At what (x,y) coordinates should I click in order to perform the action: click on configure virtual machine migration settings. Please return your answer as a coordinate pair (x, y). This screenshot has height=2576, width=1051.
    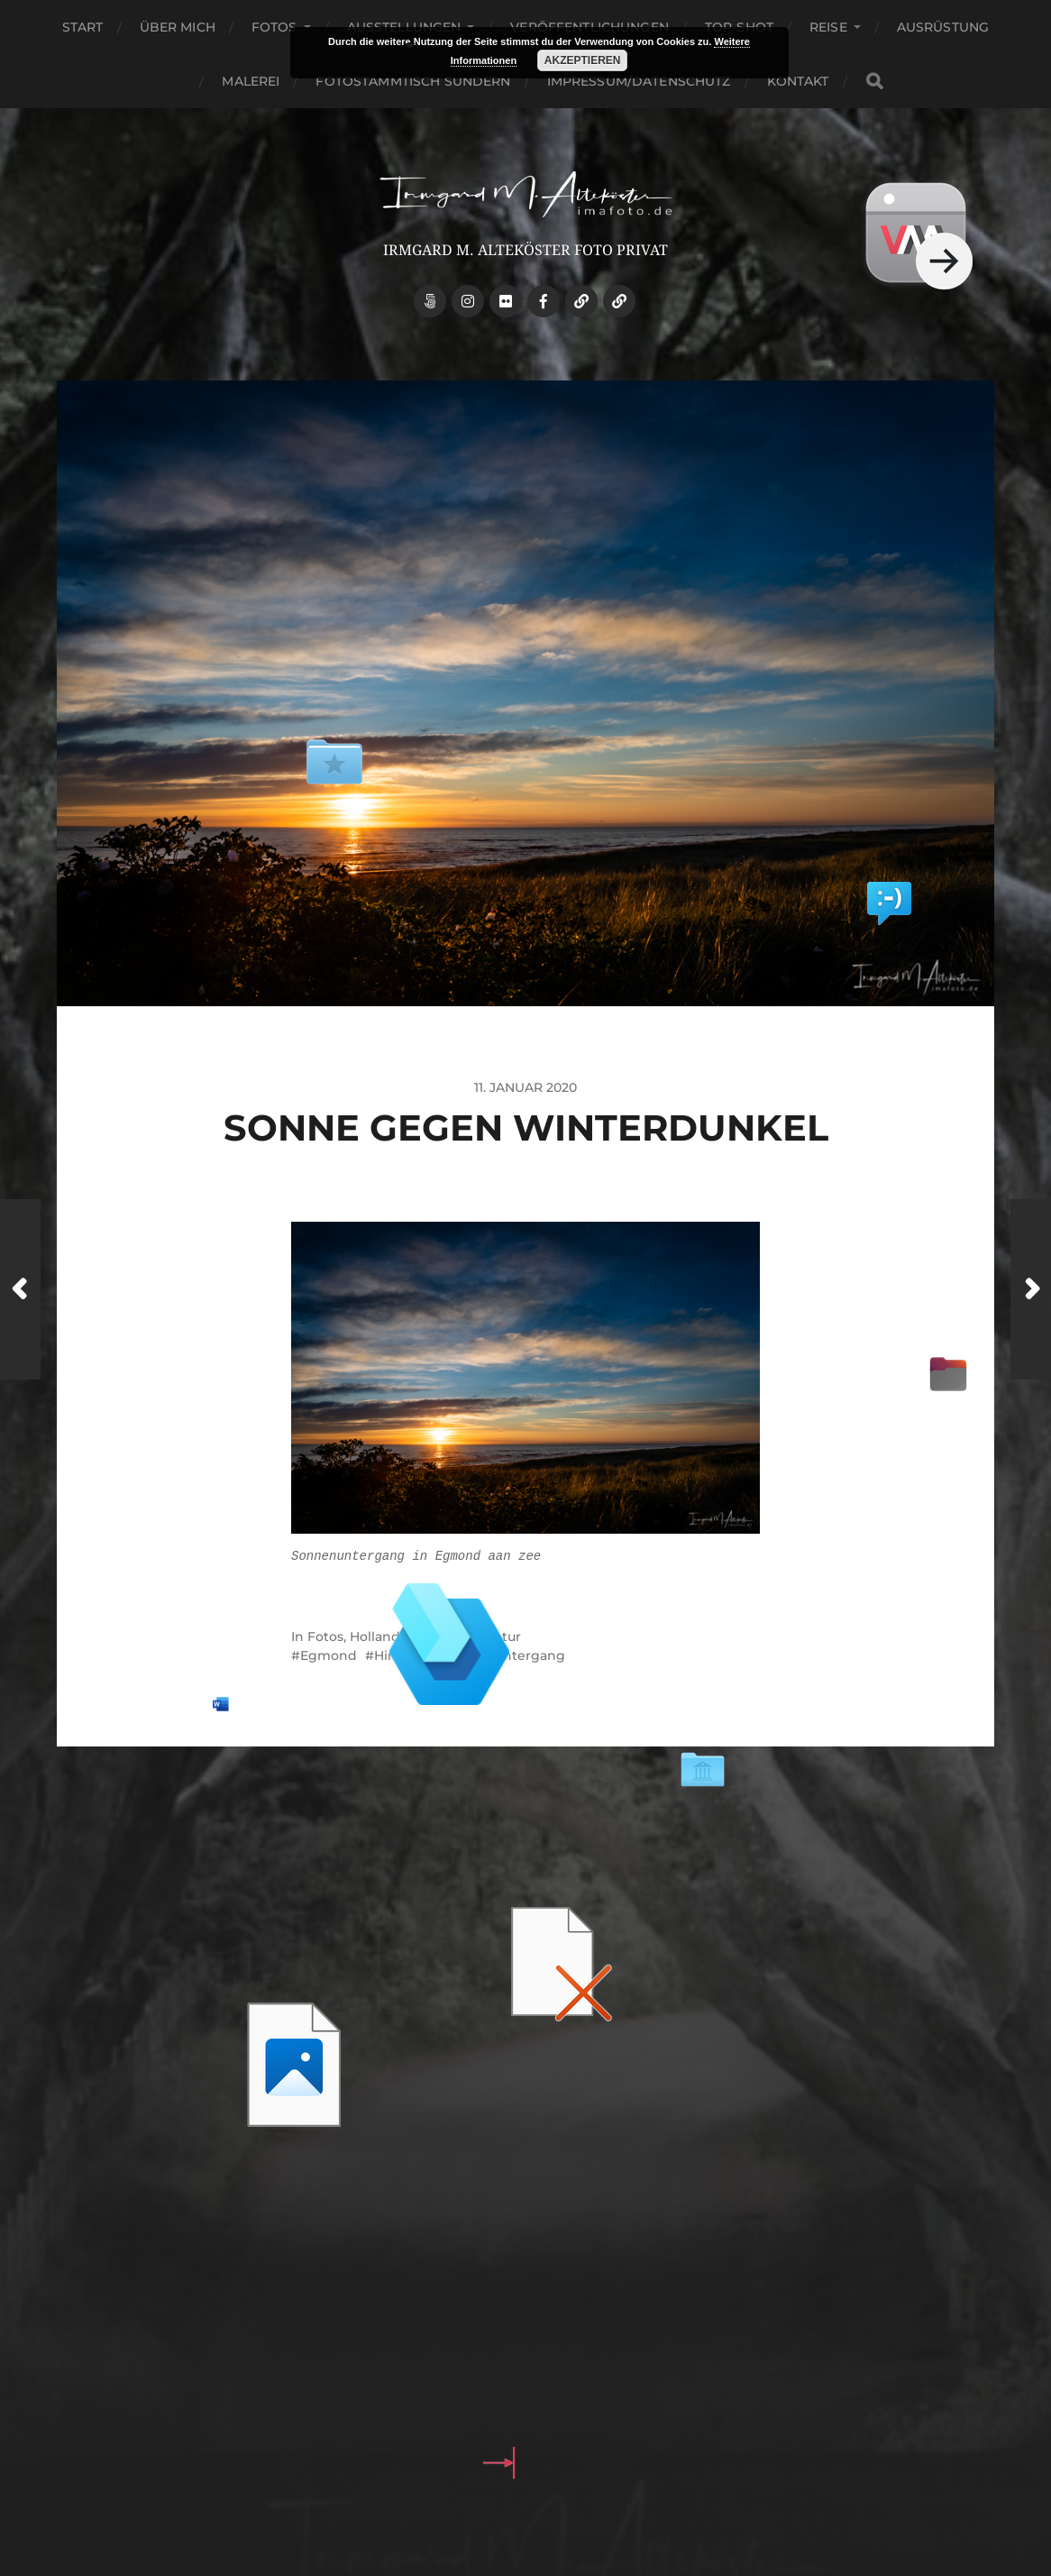
    Looking at the image, I should click on (917, 234).